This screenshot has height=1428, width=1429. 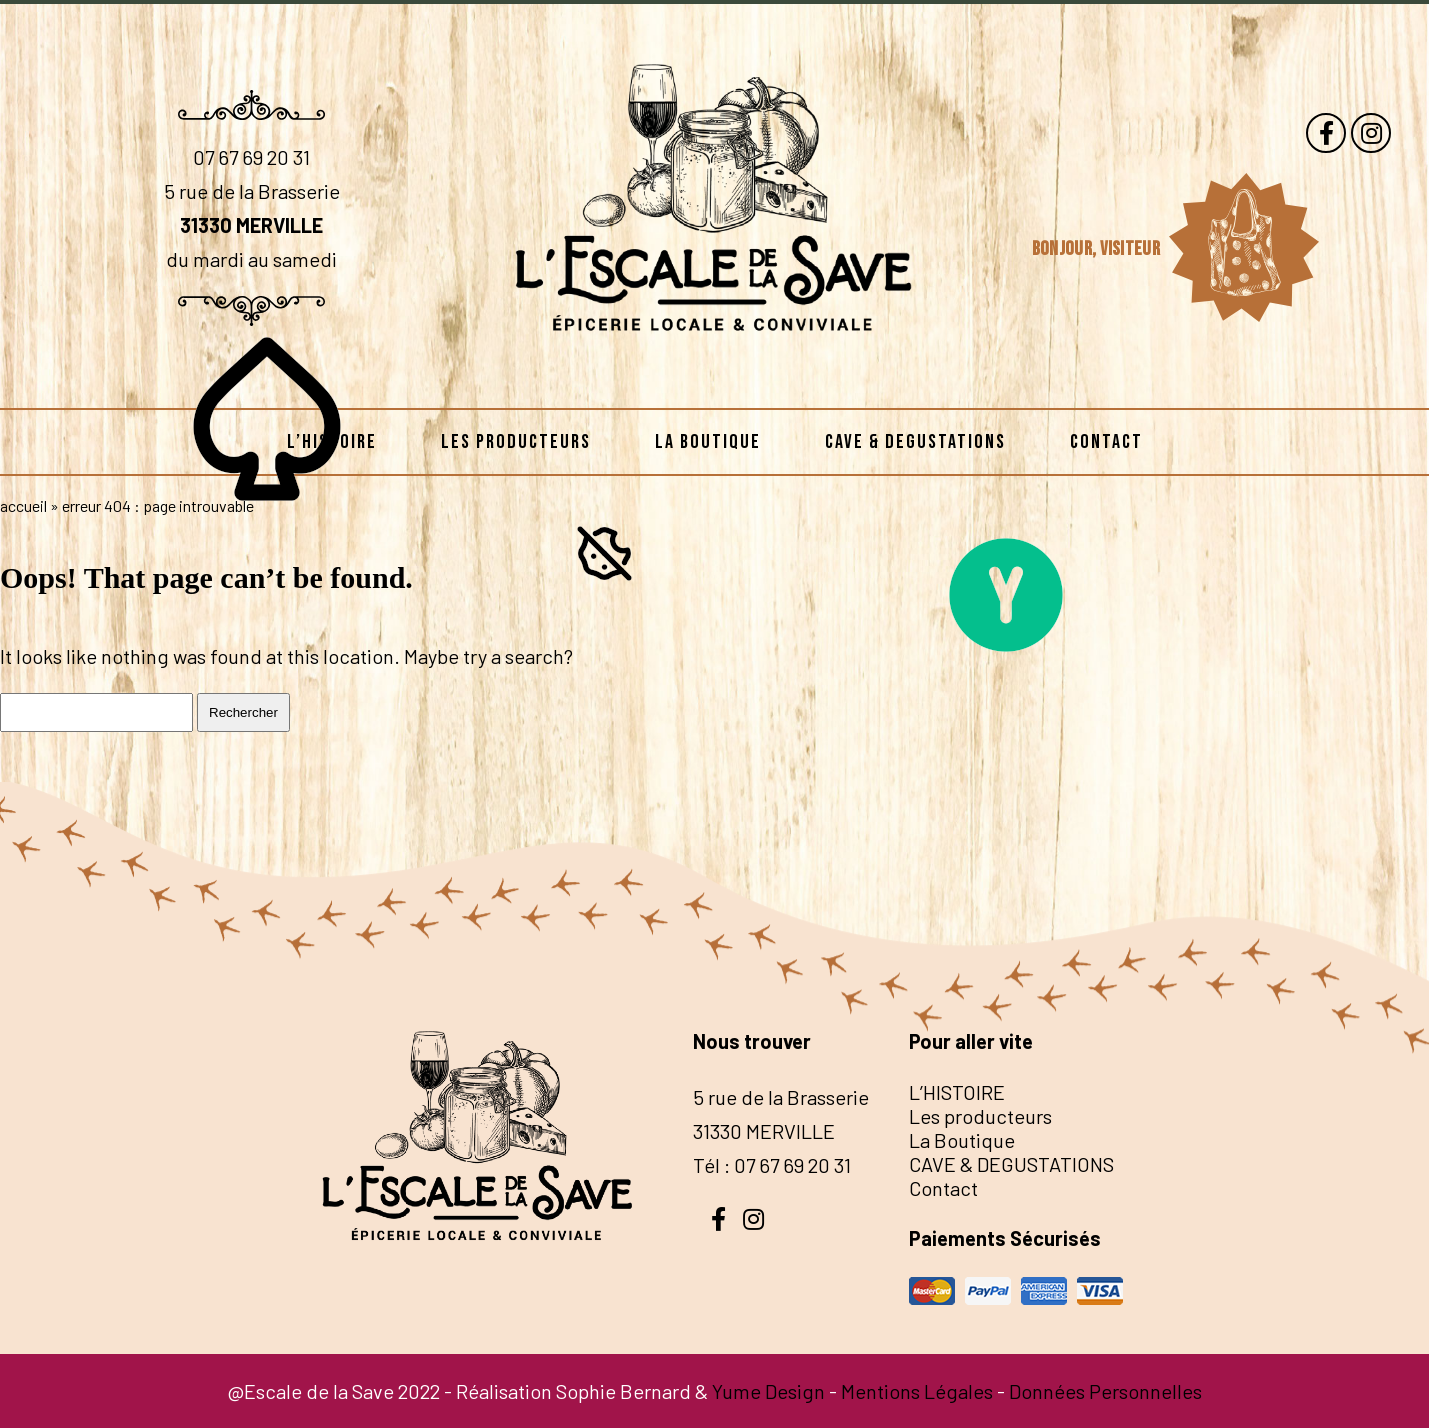 What do you see at coordinates (604, 553) in the screenshot?
I see `disable cookie tracking` at bounding box center [604, 553].